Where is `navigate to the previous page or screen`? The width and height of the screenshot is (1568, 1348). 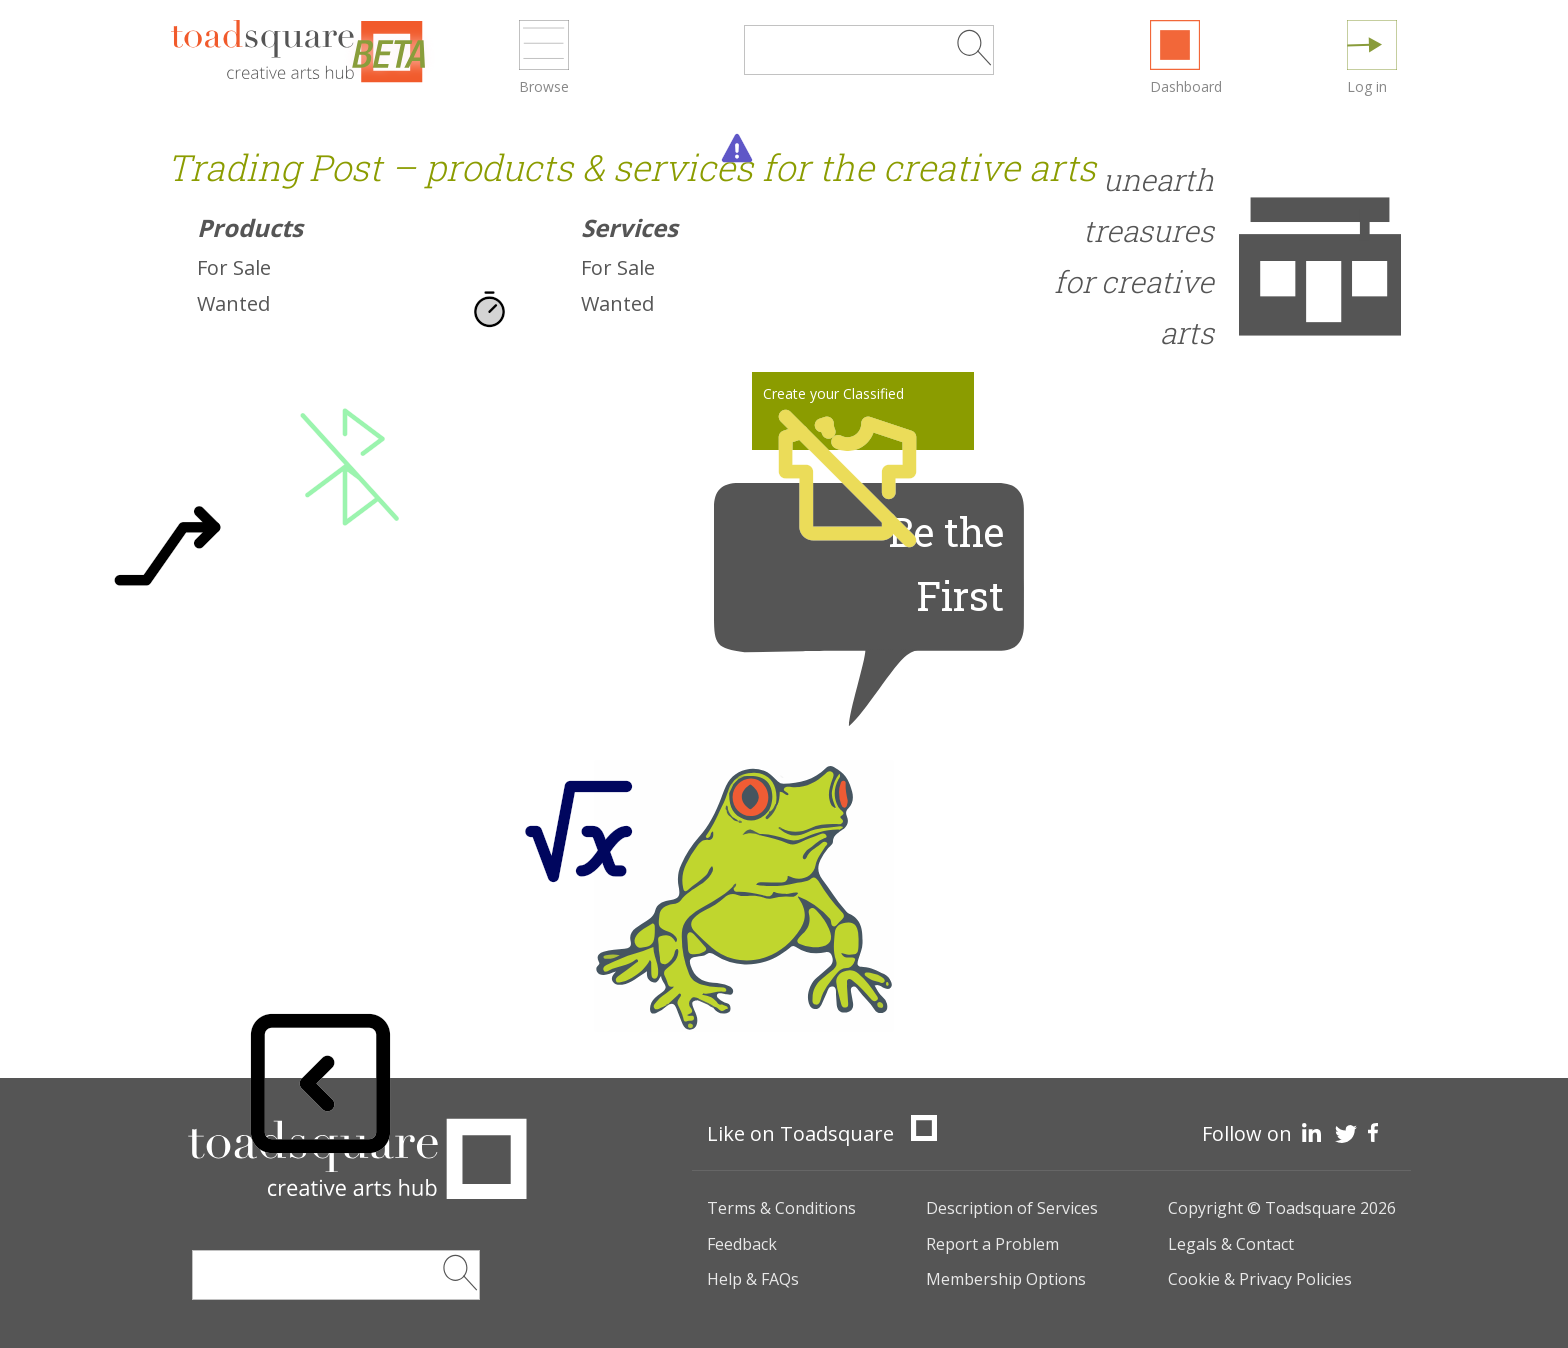 navigate to the previous page or screen is located at coordinates (320, 1083).